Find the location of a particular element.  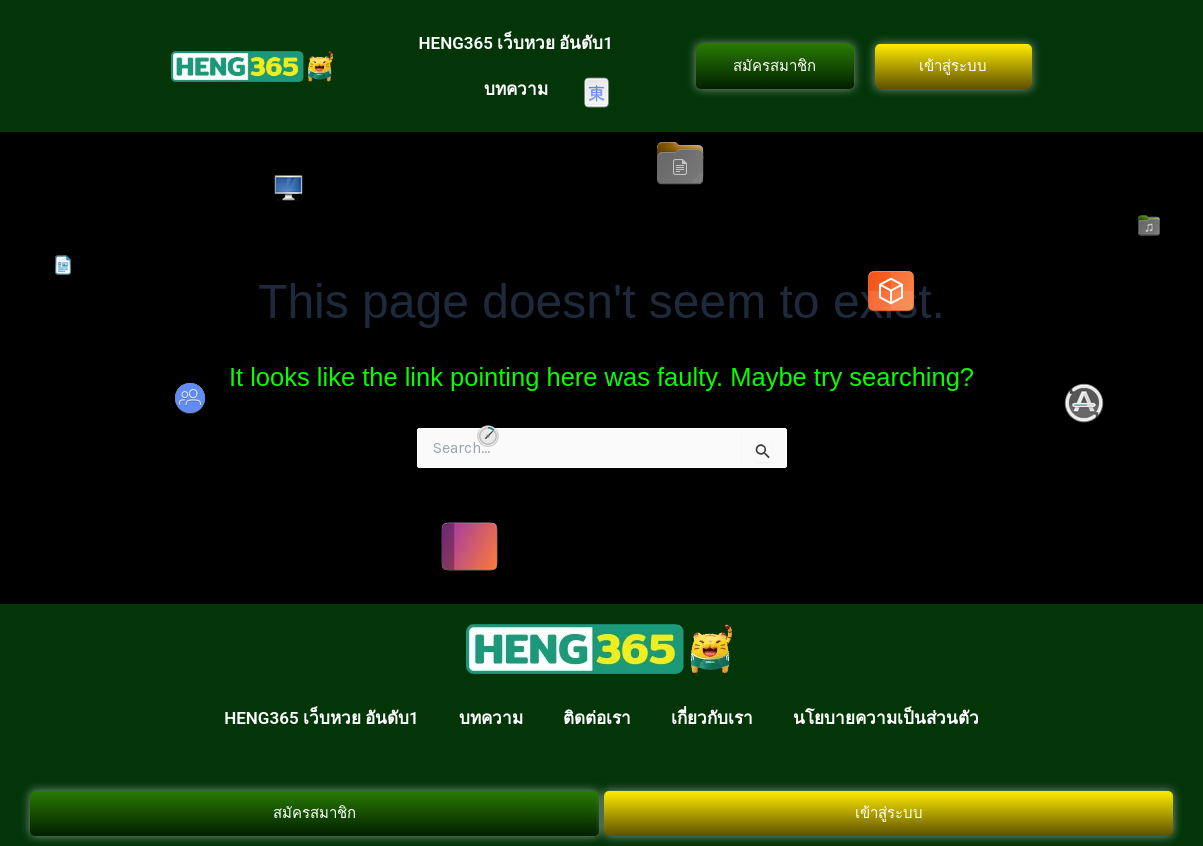

access user account and personal settings is located at coordinates (190, 398).